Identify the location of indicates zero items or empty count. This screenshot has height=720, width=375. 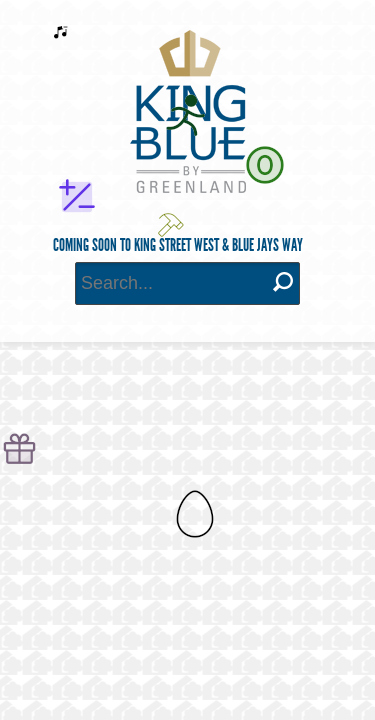
(265, 165).